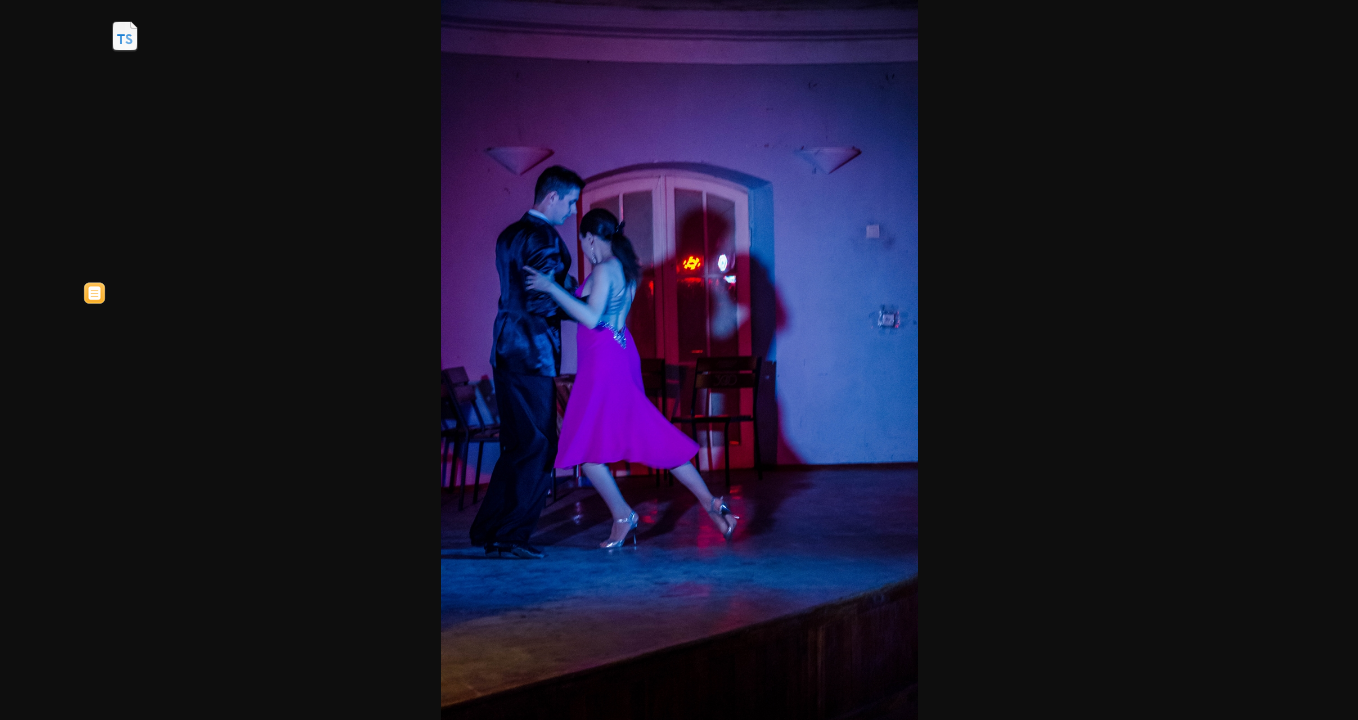 The height and width of the screenshot is (720, 1358). Describe the element at coordinates (125, 36) in the screenshot. I see `a typescript source code file` at that location.